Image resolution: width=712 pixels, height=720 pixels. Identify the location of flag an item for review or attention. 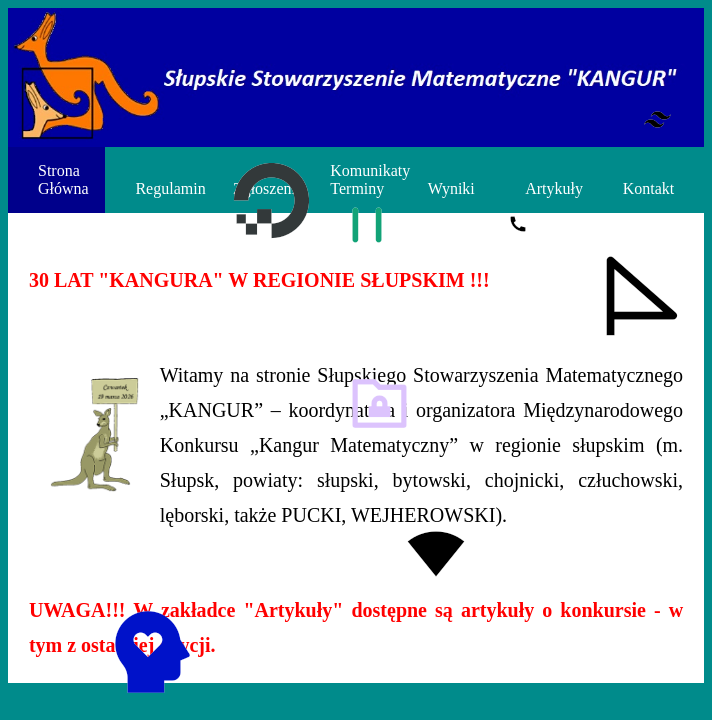
(638, 296).